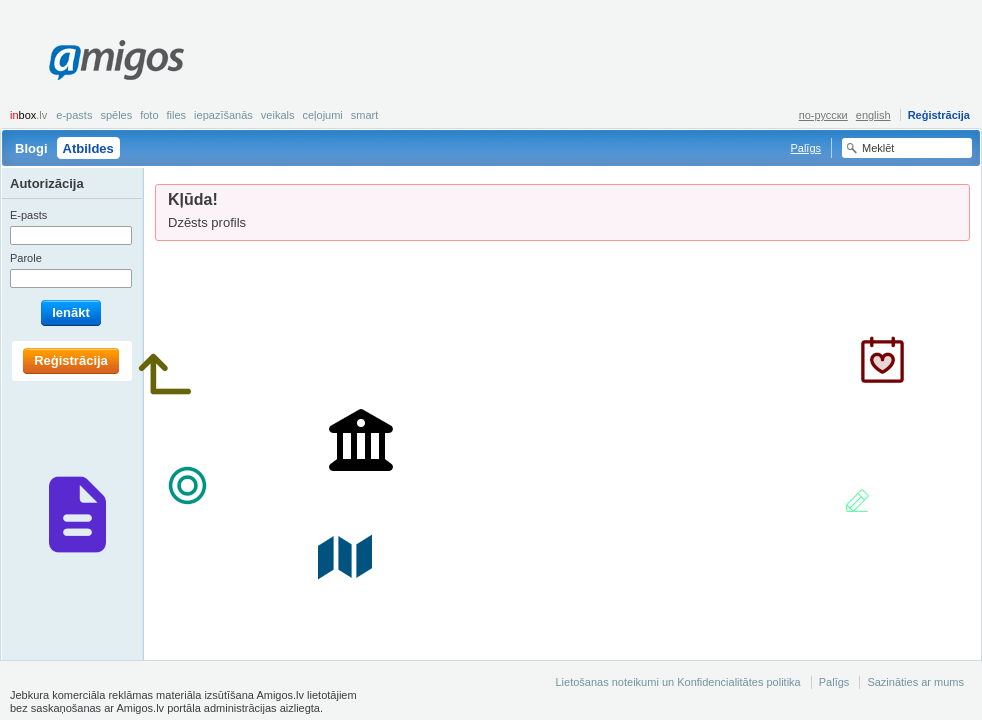 Image resolution: width=982 pixels, height=720 pixels. What do you see at coordinates (857, 501) in the screenshot?
I see `edit text or content` at bounding box center [857, 501].